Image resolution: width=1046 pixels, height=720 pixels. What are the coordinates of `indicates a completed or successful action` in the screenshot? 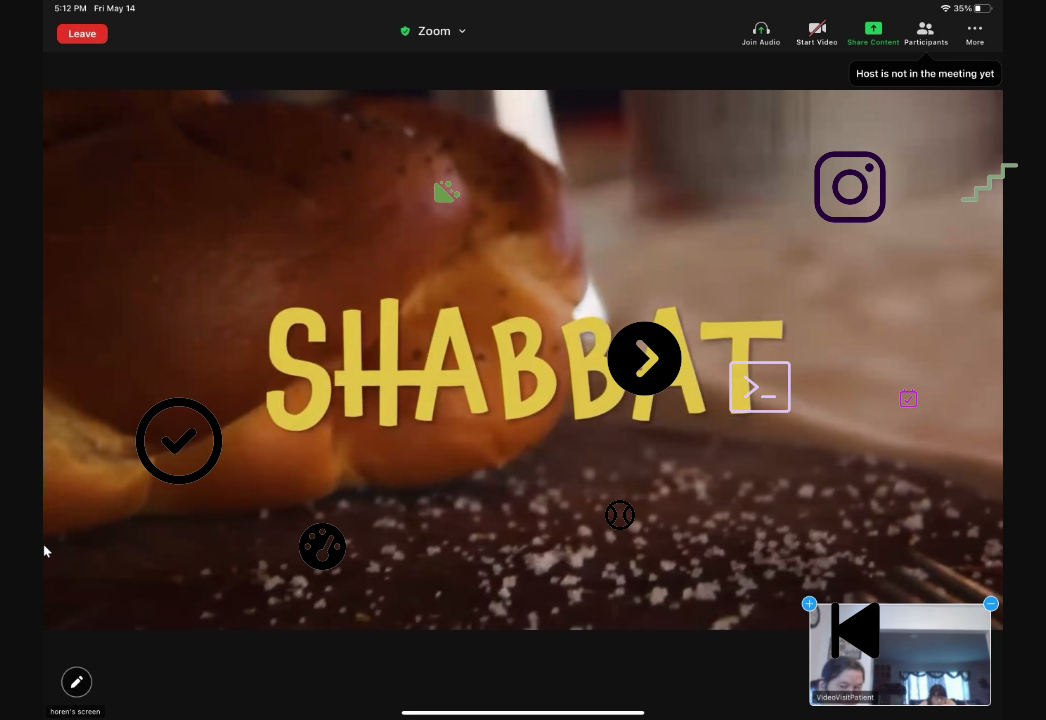 It's located at (179, 441).